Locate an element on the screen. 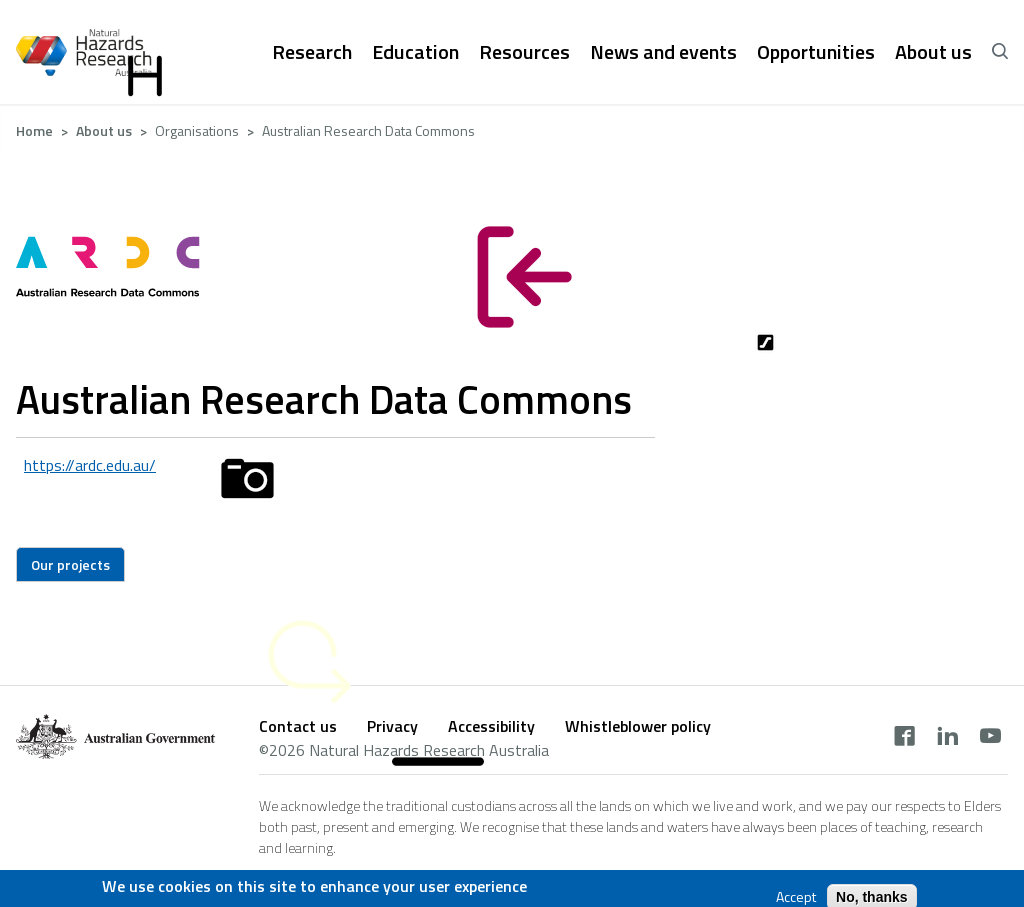  indicates escalator access nearby is located at coordinates (765, 342).